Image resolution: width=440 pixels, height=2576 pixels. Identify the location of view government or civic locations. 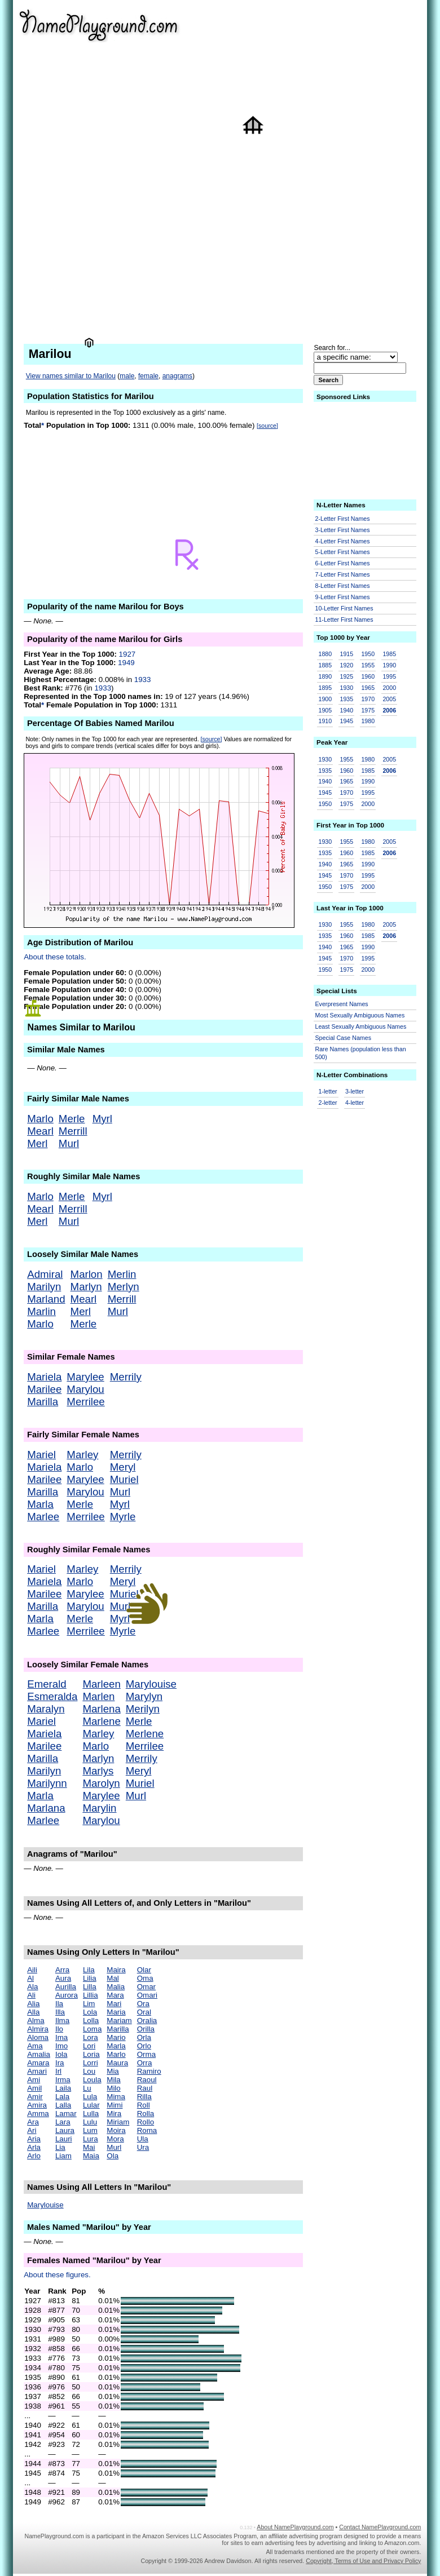
(33, 1008).